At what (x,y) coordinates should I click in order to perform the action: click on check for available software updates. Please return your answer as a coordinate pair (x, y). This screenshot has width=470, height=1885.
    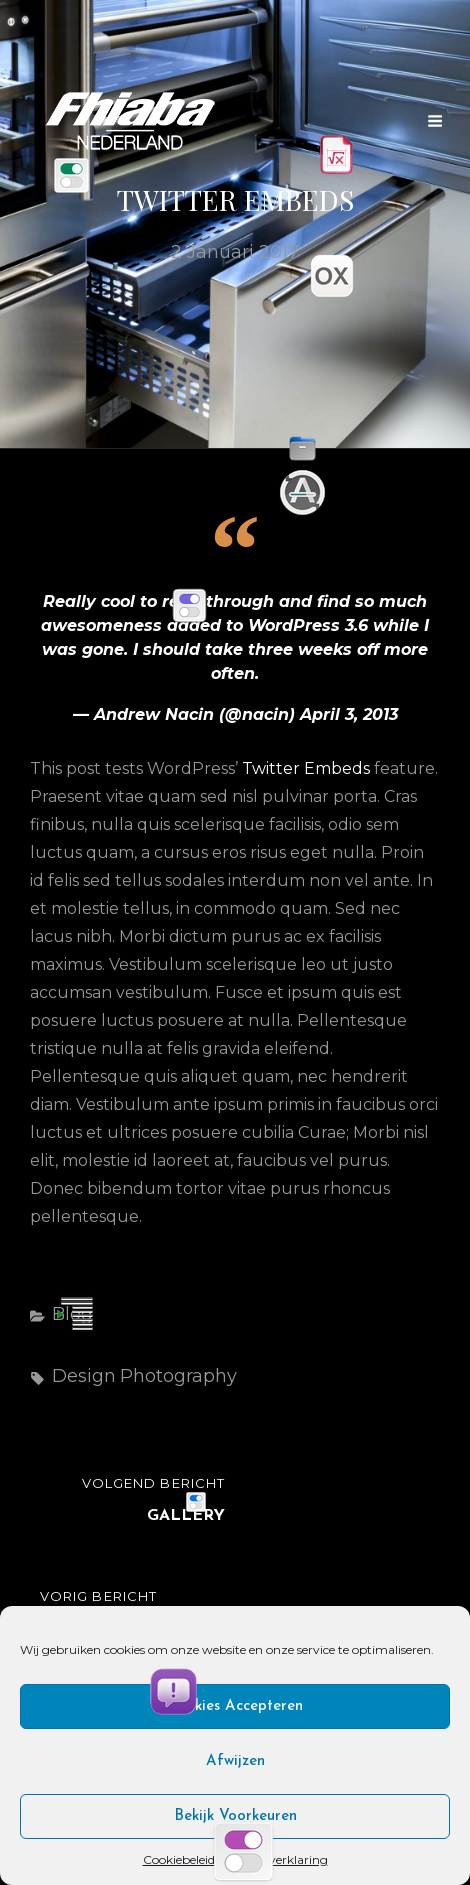
    Looking at the image, I should click on (302, 492).